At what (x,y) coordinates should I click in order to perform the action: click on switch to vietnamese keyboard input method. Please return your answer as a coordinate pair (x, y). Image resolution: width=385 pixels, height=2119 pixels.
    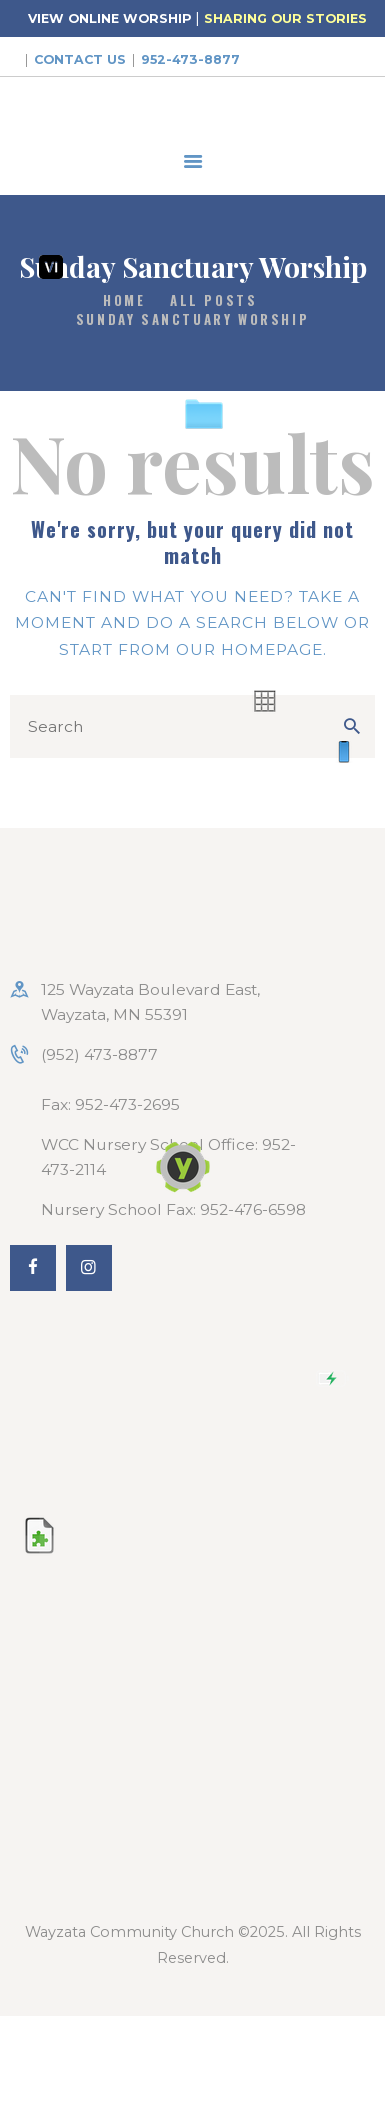
    Looking at the image, I should click on (51, 267).